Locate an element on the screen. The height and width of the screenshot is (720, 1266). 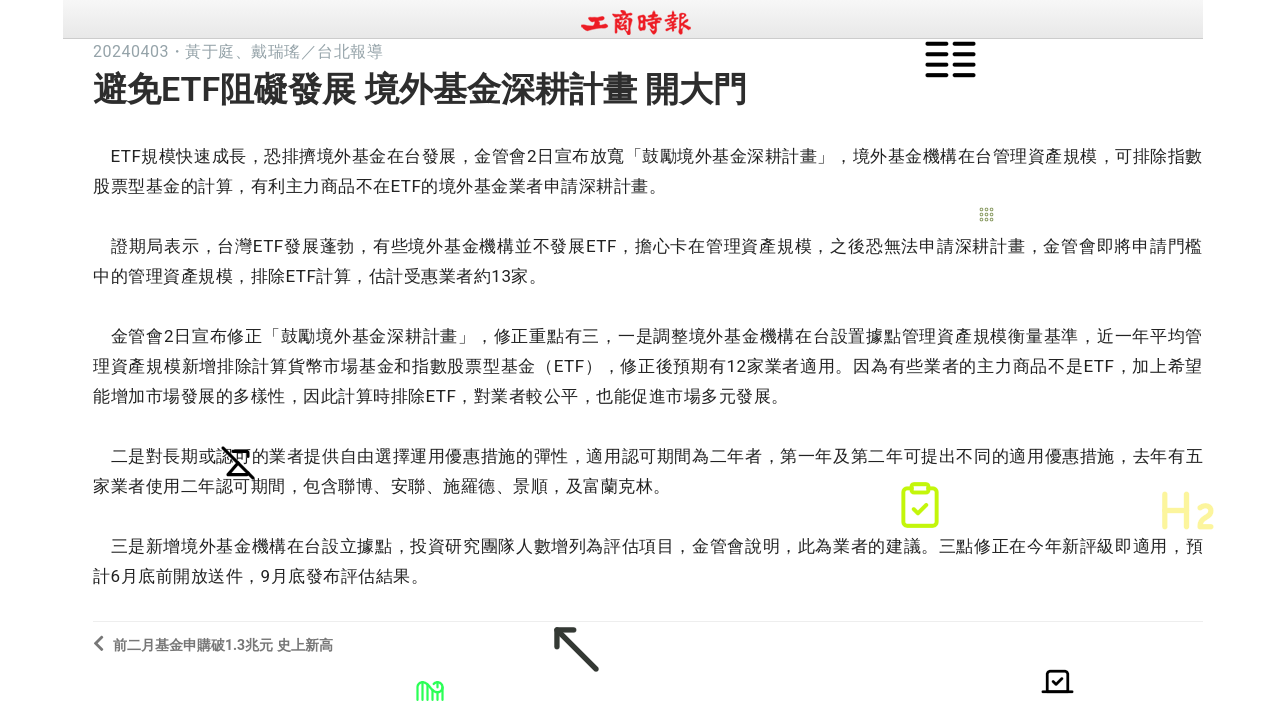
access amusement park or theme park information is located at coordinates (430, 691).